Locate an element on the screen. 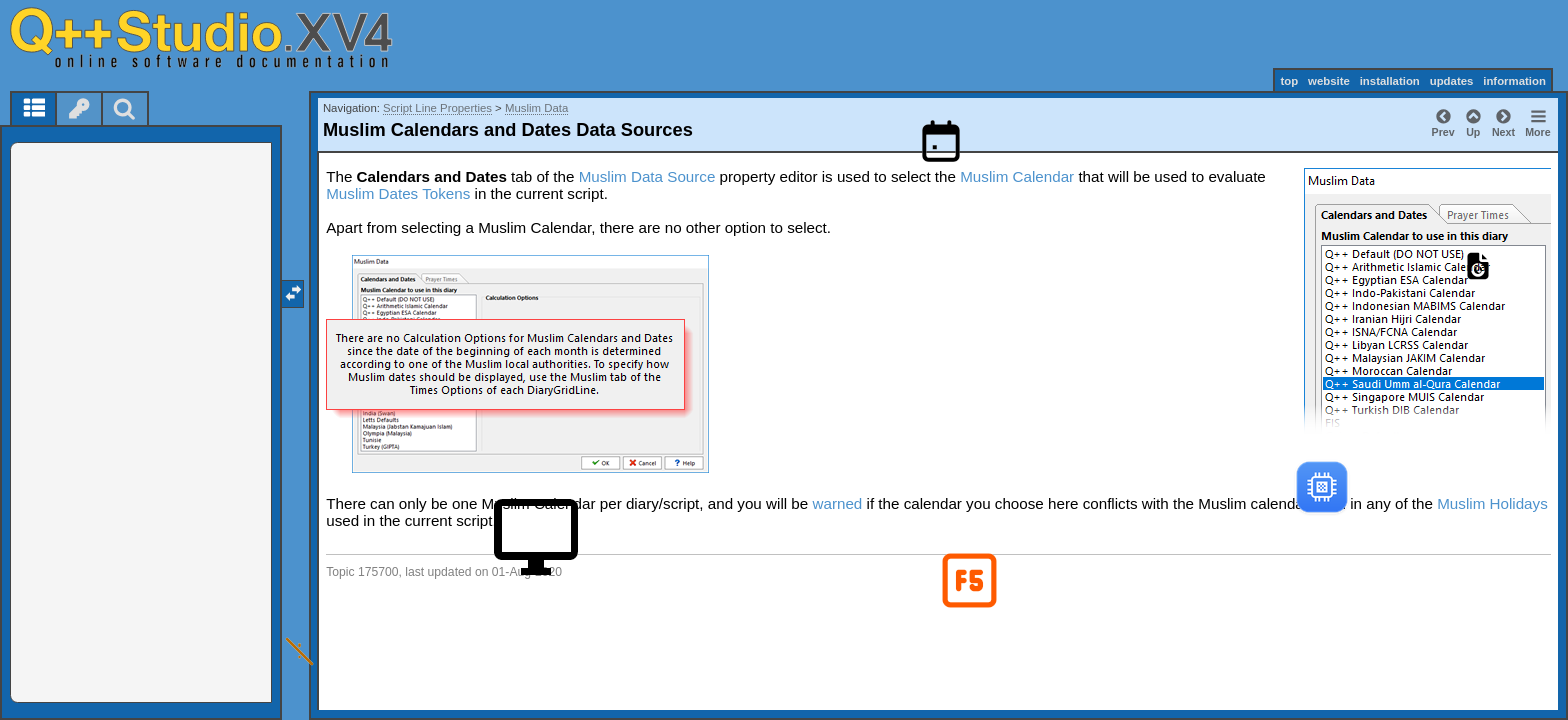 Image resolution: width=1568 pixels, height=720 pixels. refresh or reload the current page is located at coordinates (969, 580).